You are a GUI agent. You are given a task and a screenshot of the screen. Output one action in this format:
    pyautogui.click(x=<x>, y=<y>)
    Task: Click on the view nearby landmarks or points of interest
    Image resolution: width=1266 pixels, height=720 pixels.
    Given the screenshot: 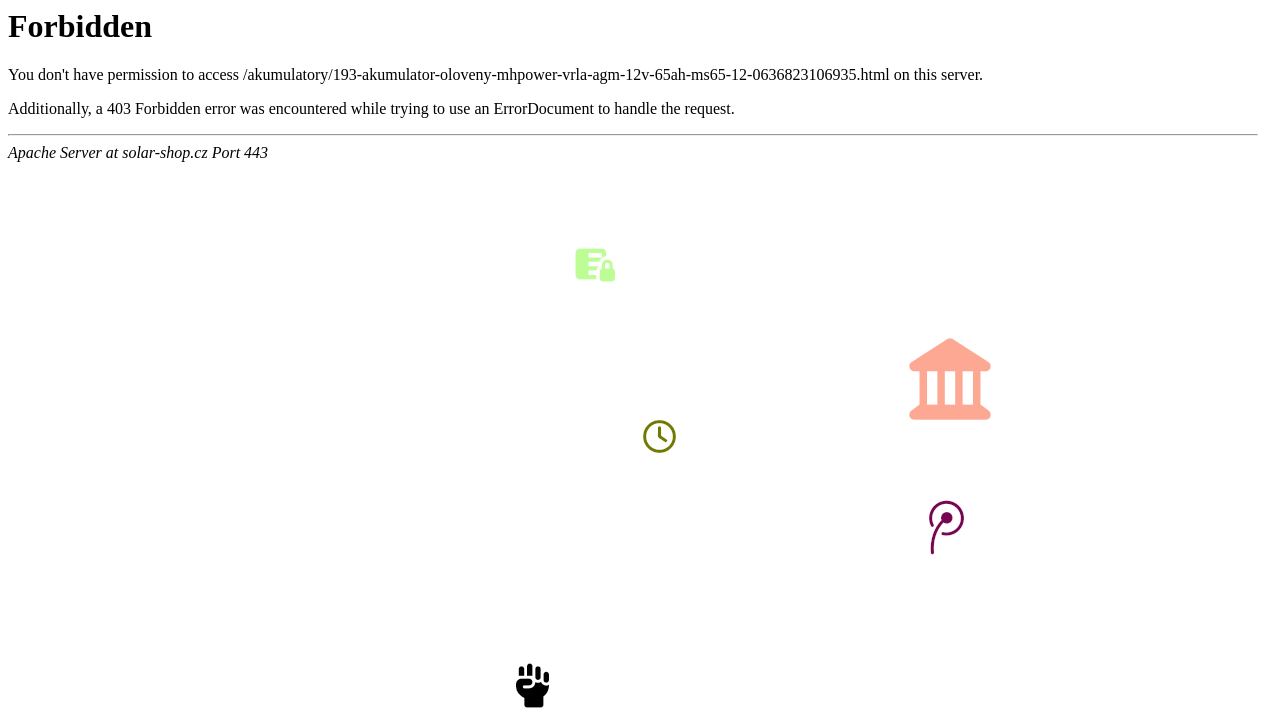 What is the action you would take?
    pyautogui.click(x=950, y=379)
    